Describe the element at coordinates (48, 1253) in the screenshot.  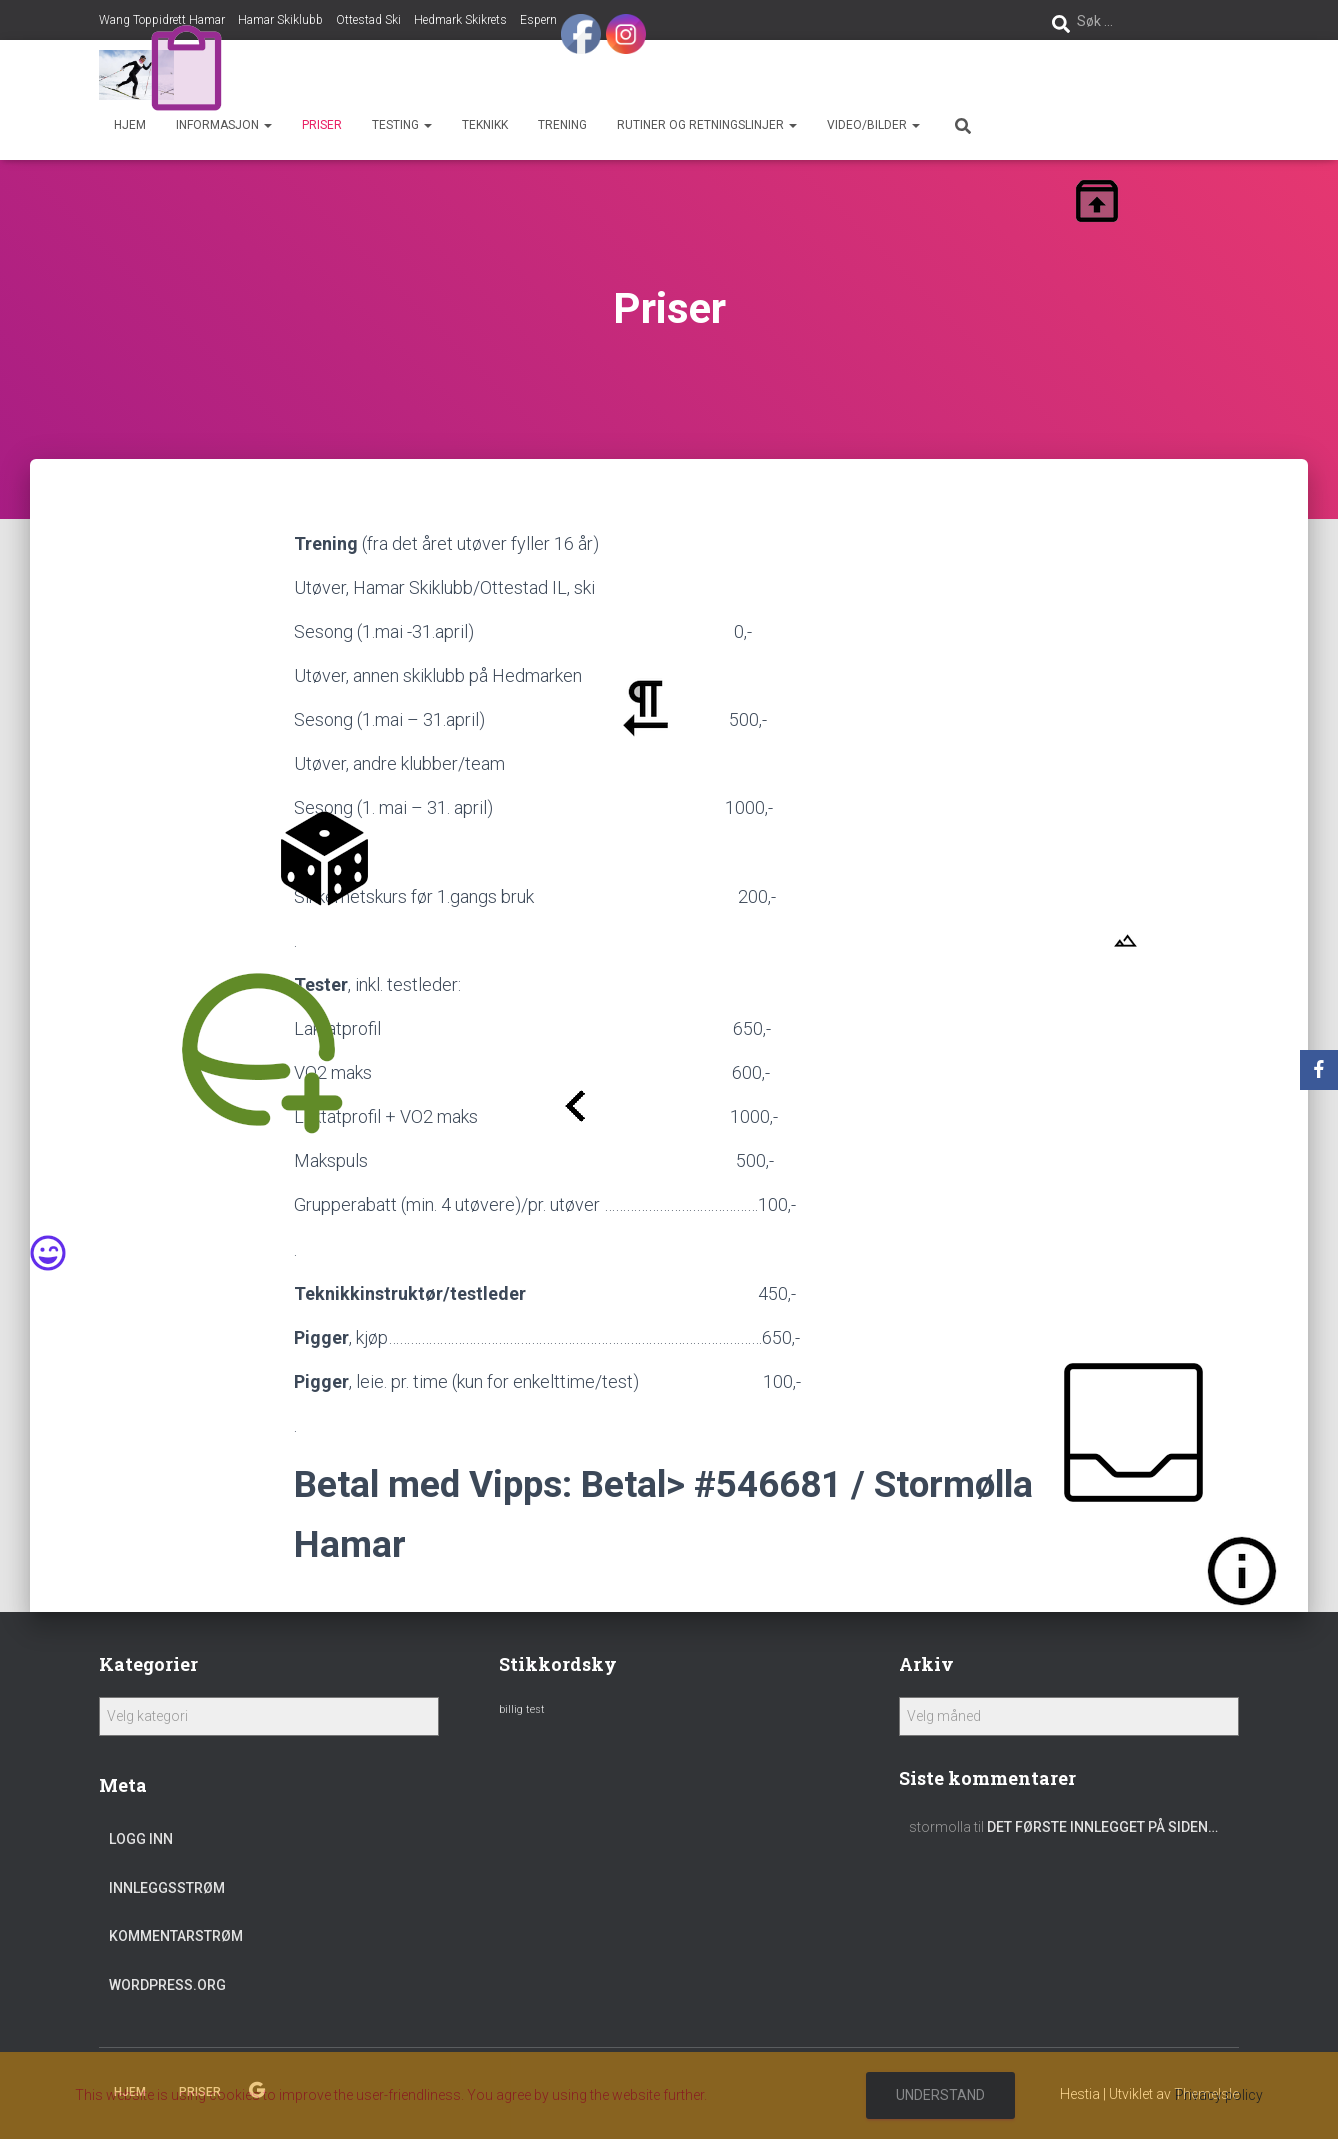
I see `add a playful or joking tone to your message` at that location.